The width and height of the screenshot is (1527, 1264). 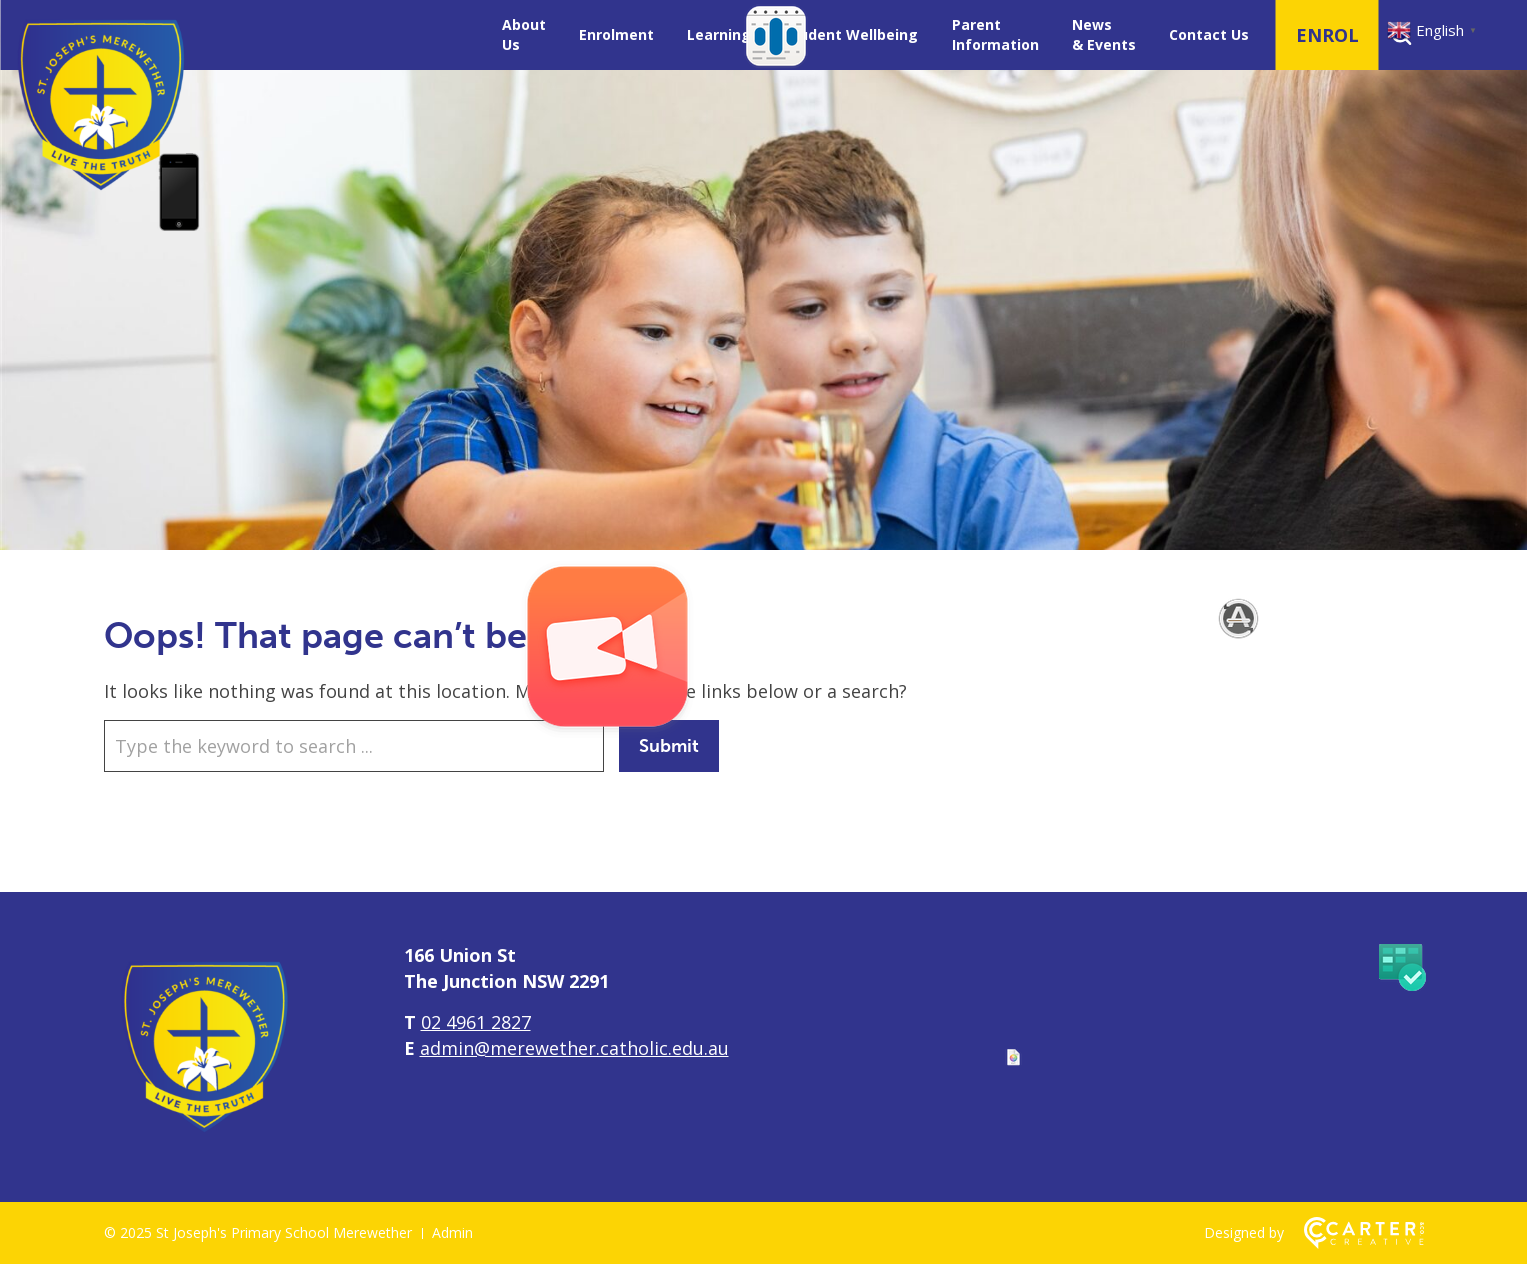 I want to click on open the screen recorder app, so click(x=607, y=646).